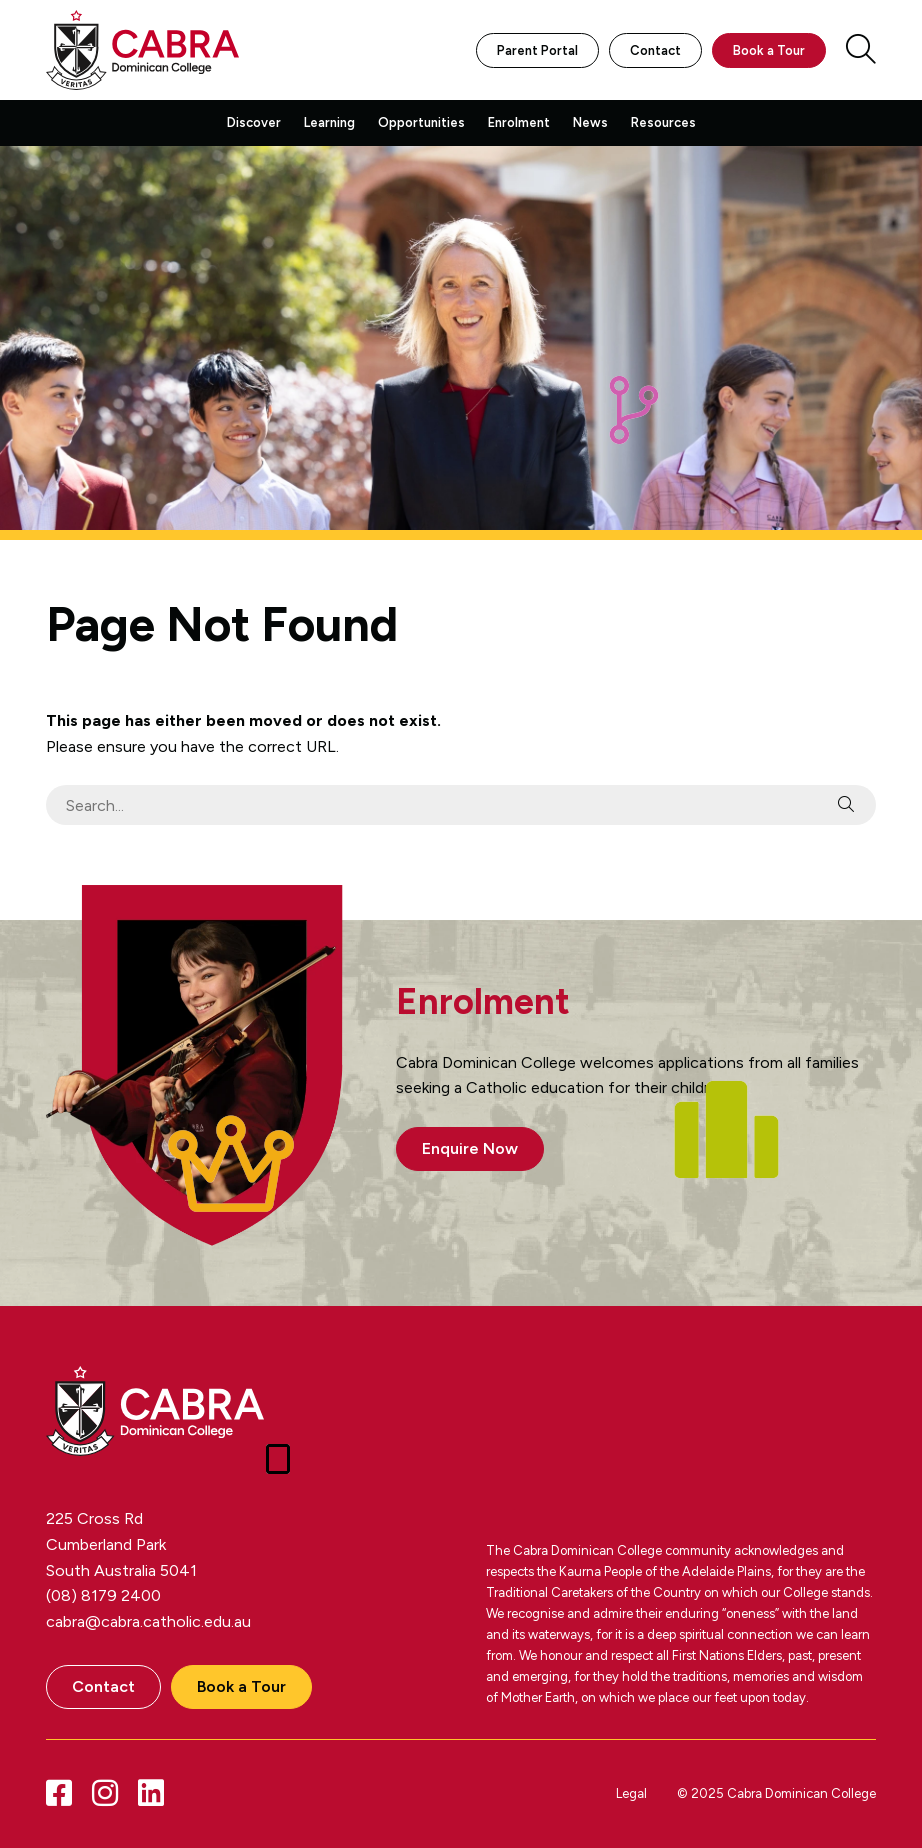 Image resolution: width=922 pixels, height=1848 pixels. What do you see at coordinates (726, 1129) in the screenshot?
I see `view leaderboard or rankings` at bounding box center [726, 1129].